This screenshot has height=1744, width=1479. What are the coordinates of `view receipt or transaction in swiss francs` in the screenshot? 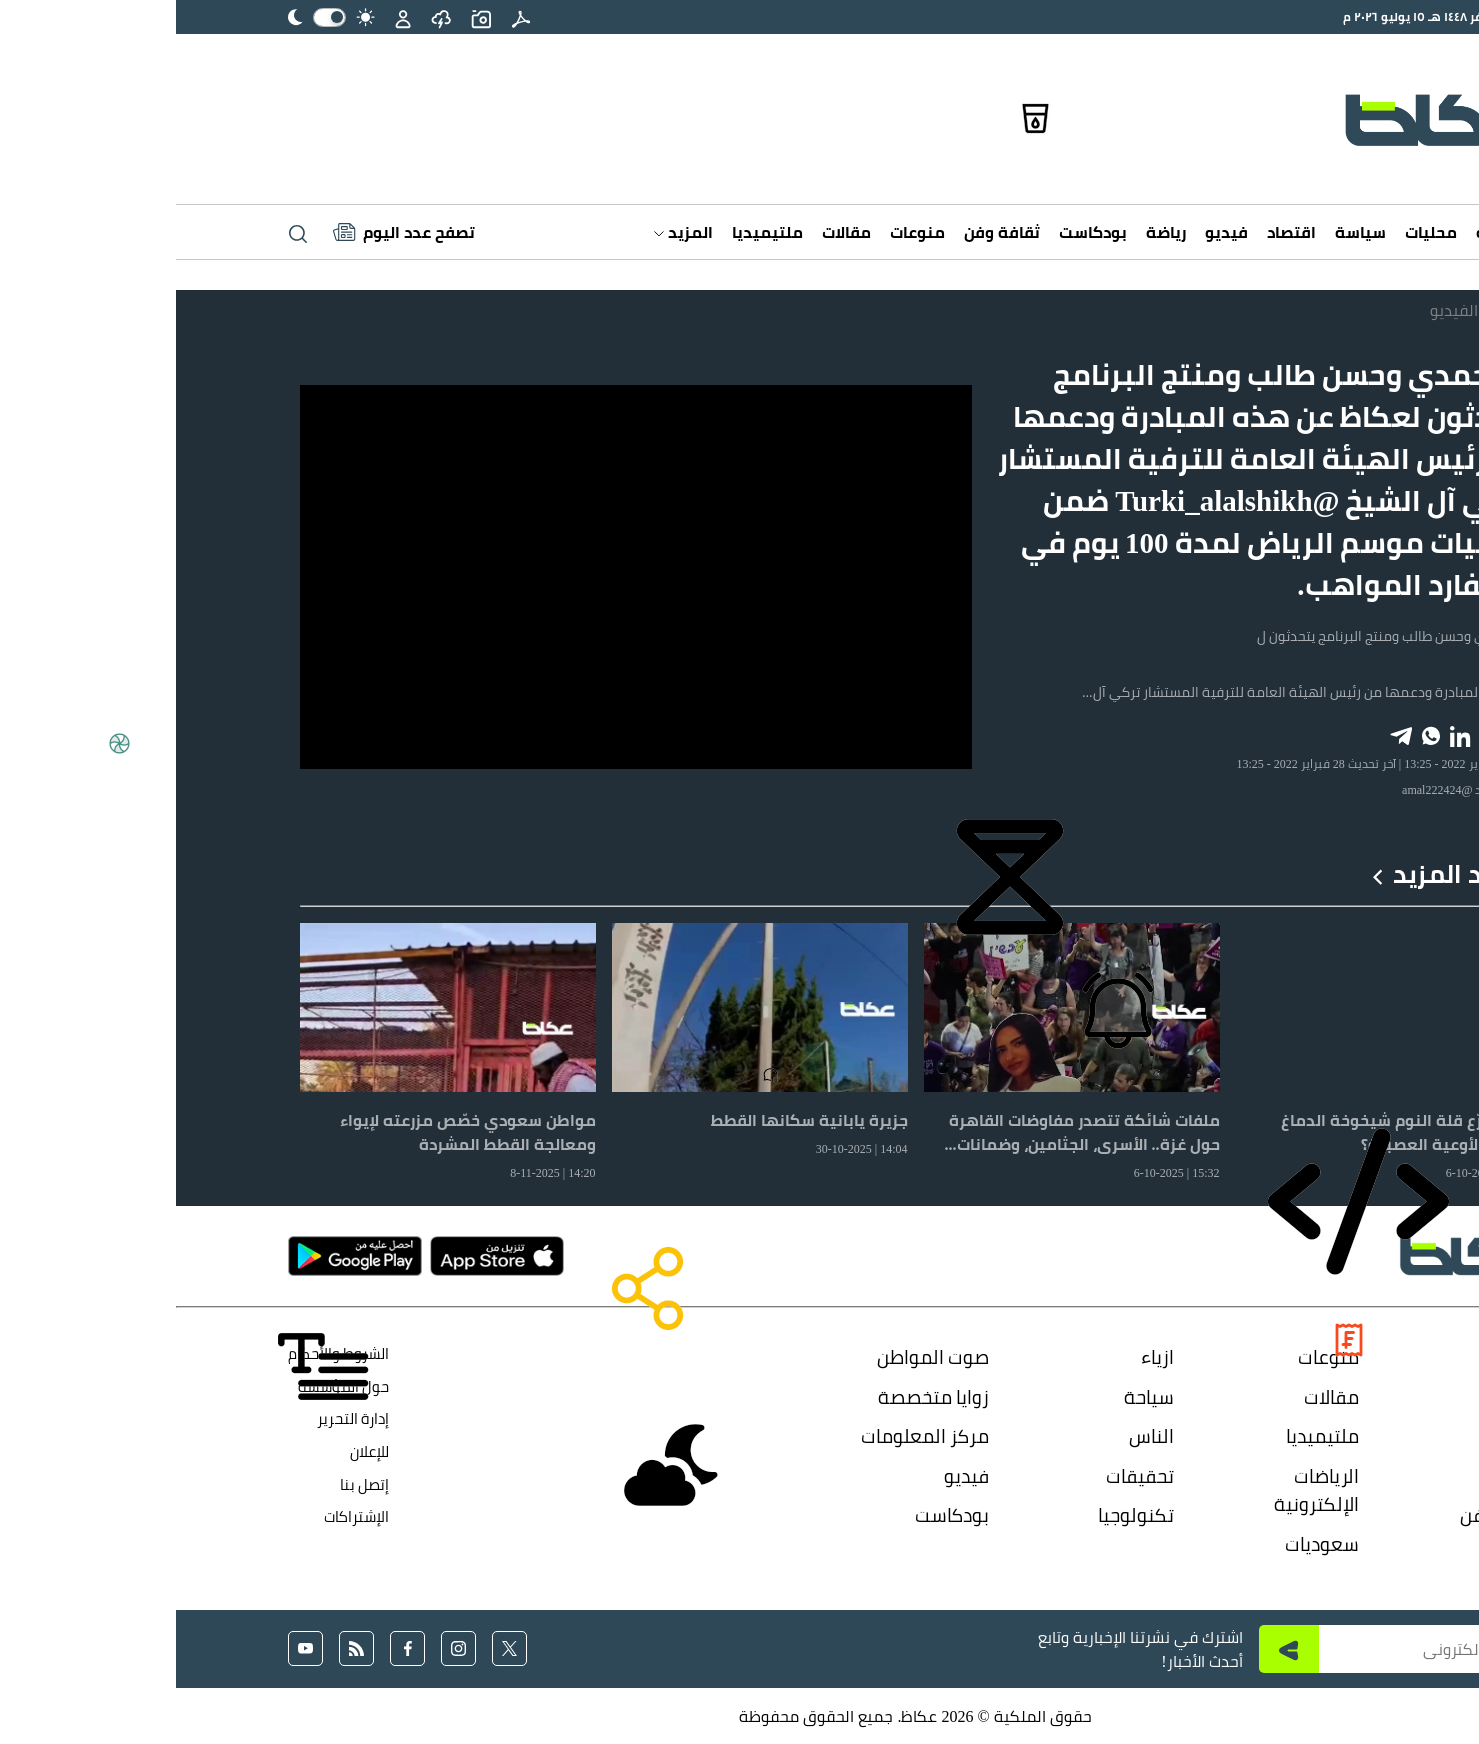 It's located at (1349, 1340).